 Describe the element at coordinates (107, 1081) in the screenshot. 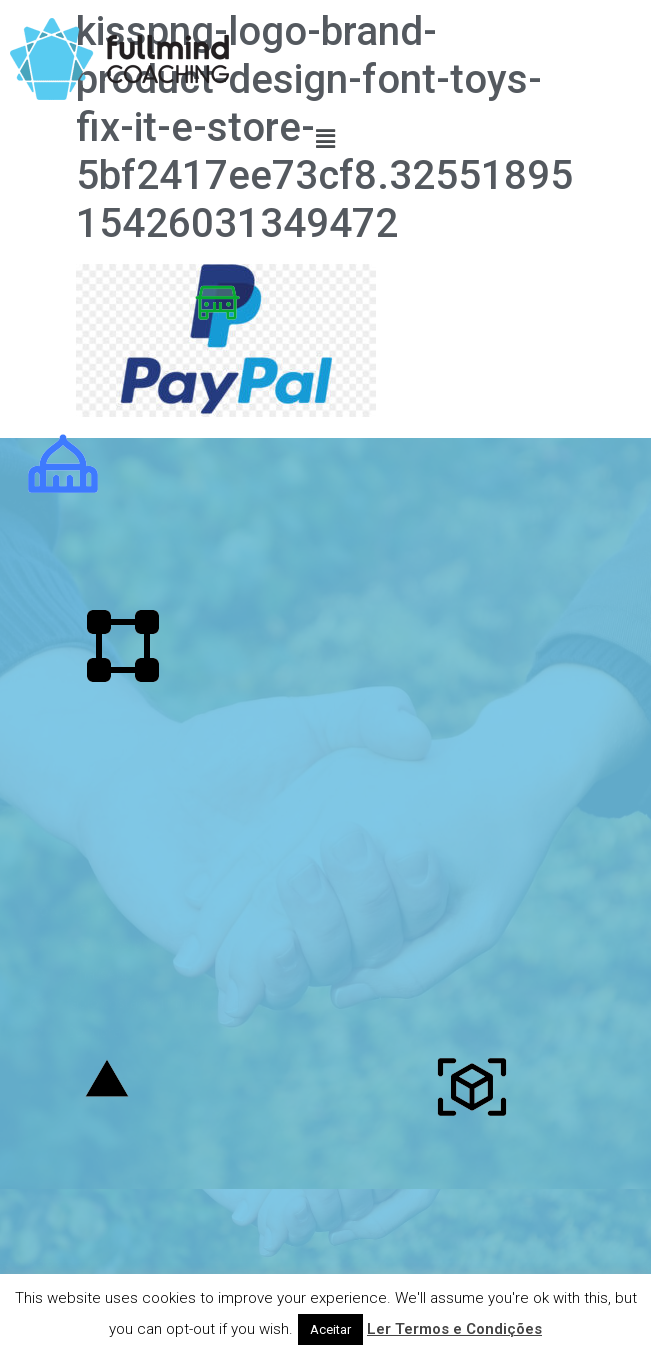

I see `set a function breakpoint in the debugger` at that location.